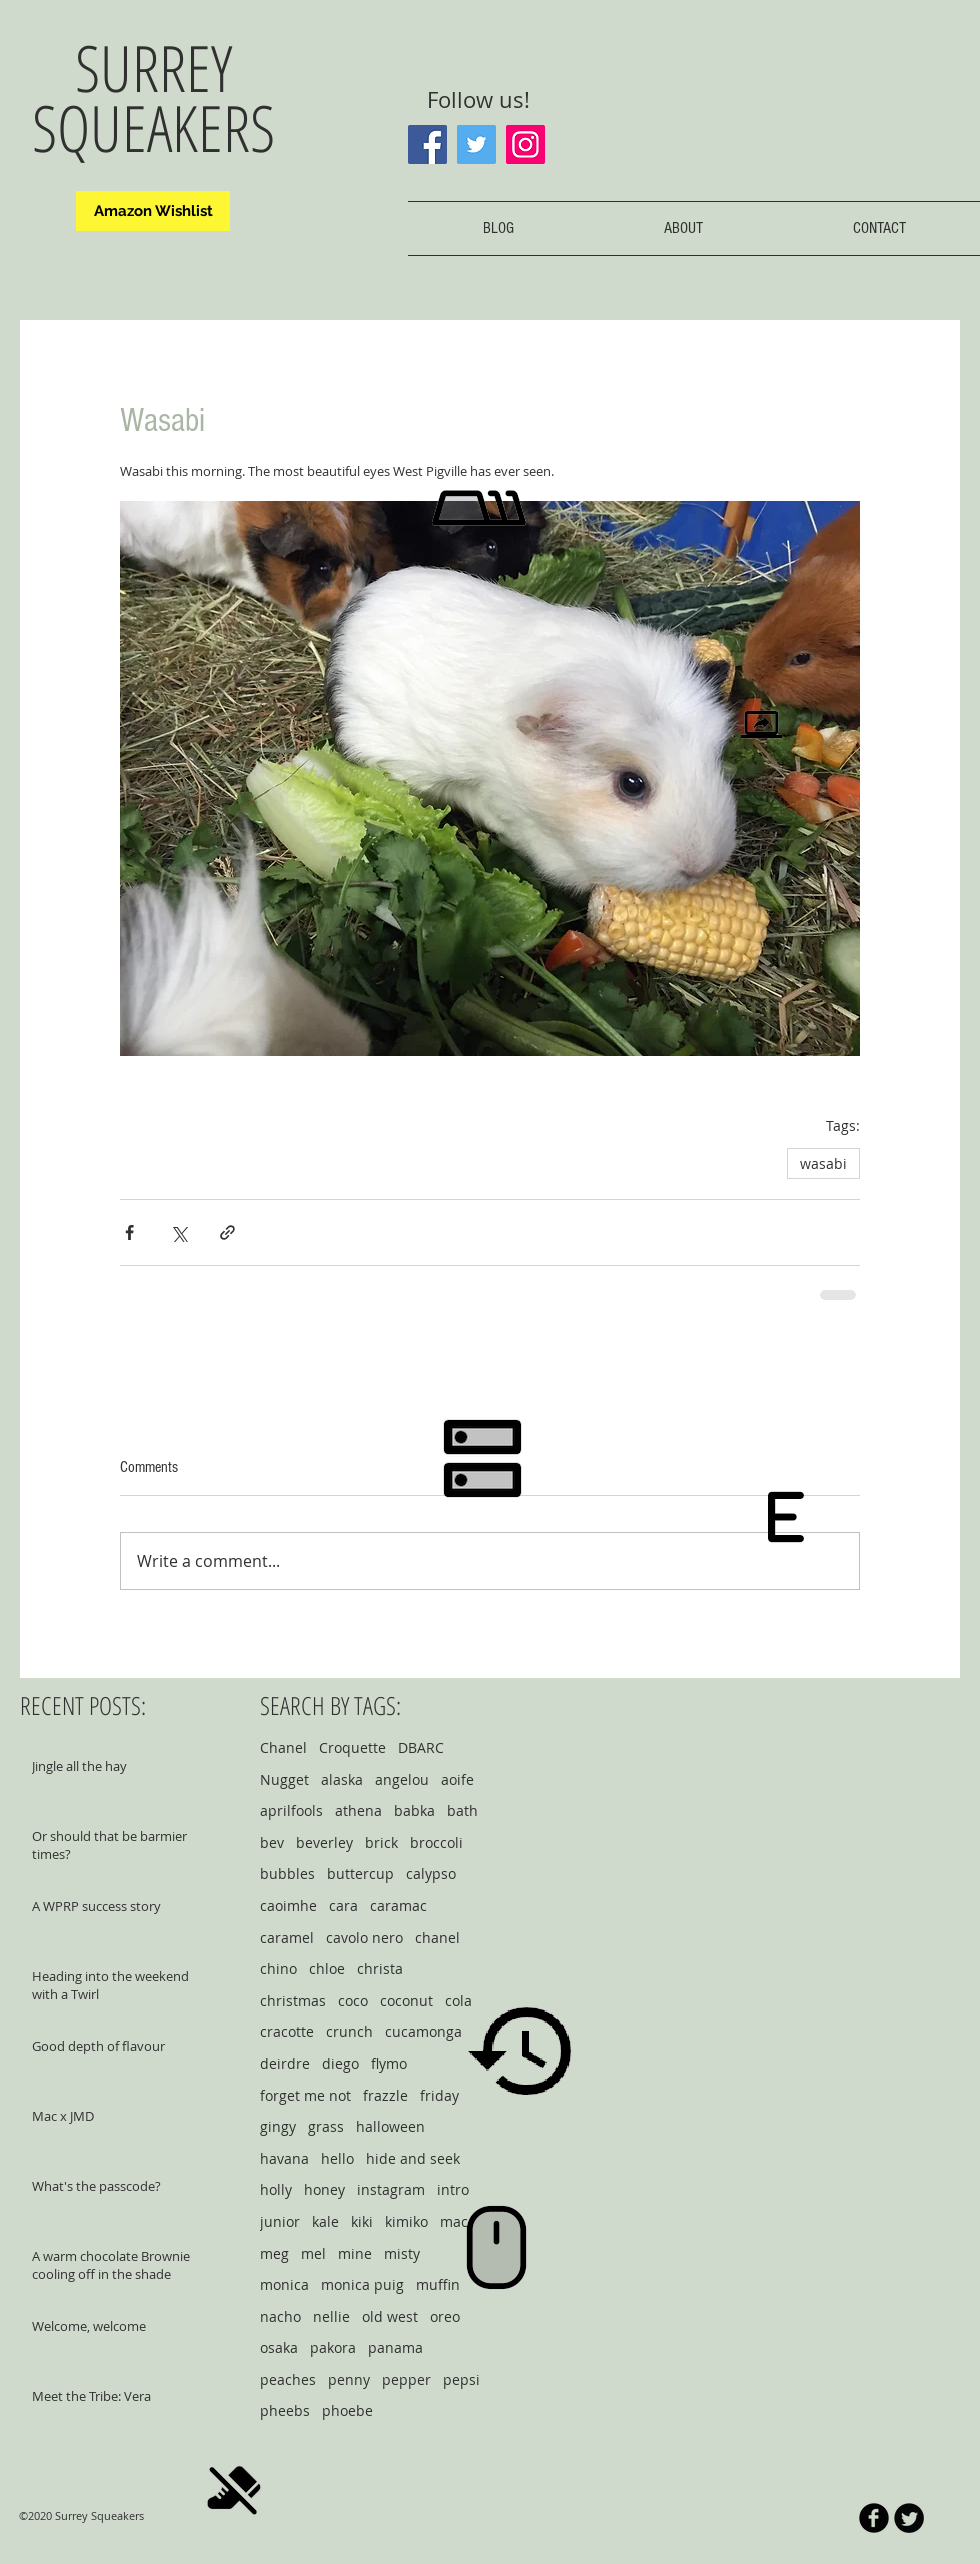  I want to click on access server or DNS settings, so click(482, 1458).